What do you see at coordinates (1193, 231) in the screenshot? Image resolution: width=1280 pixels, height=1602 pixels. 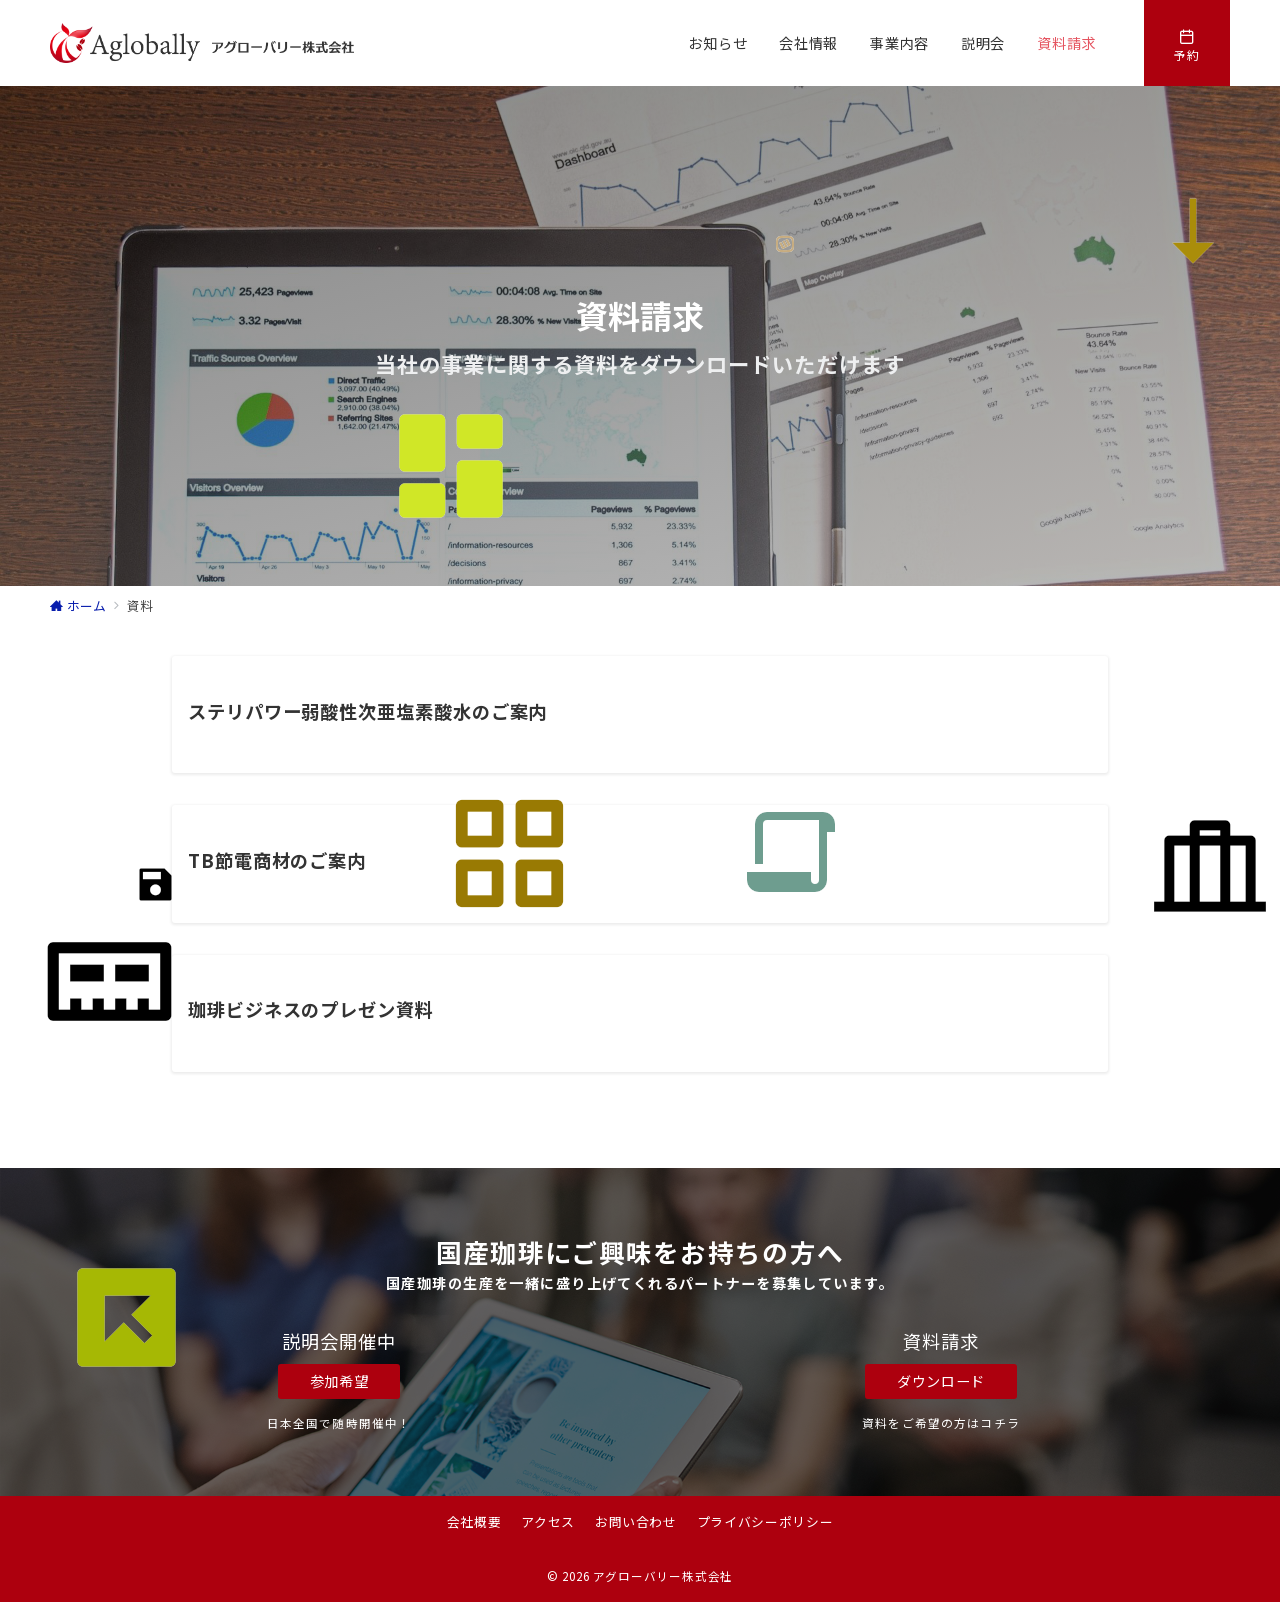 I see `scroll down or view more content` at bounding box center [1193, 231].